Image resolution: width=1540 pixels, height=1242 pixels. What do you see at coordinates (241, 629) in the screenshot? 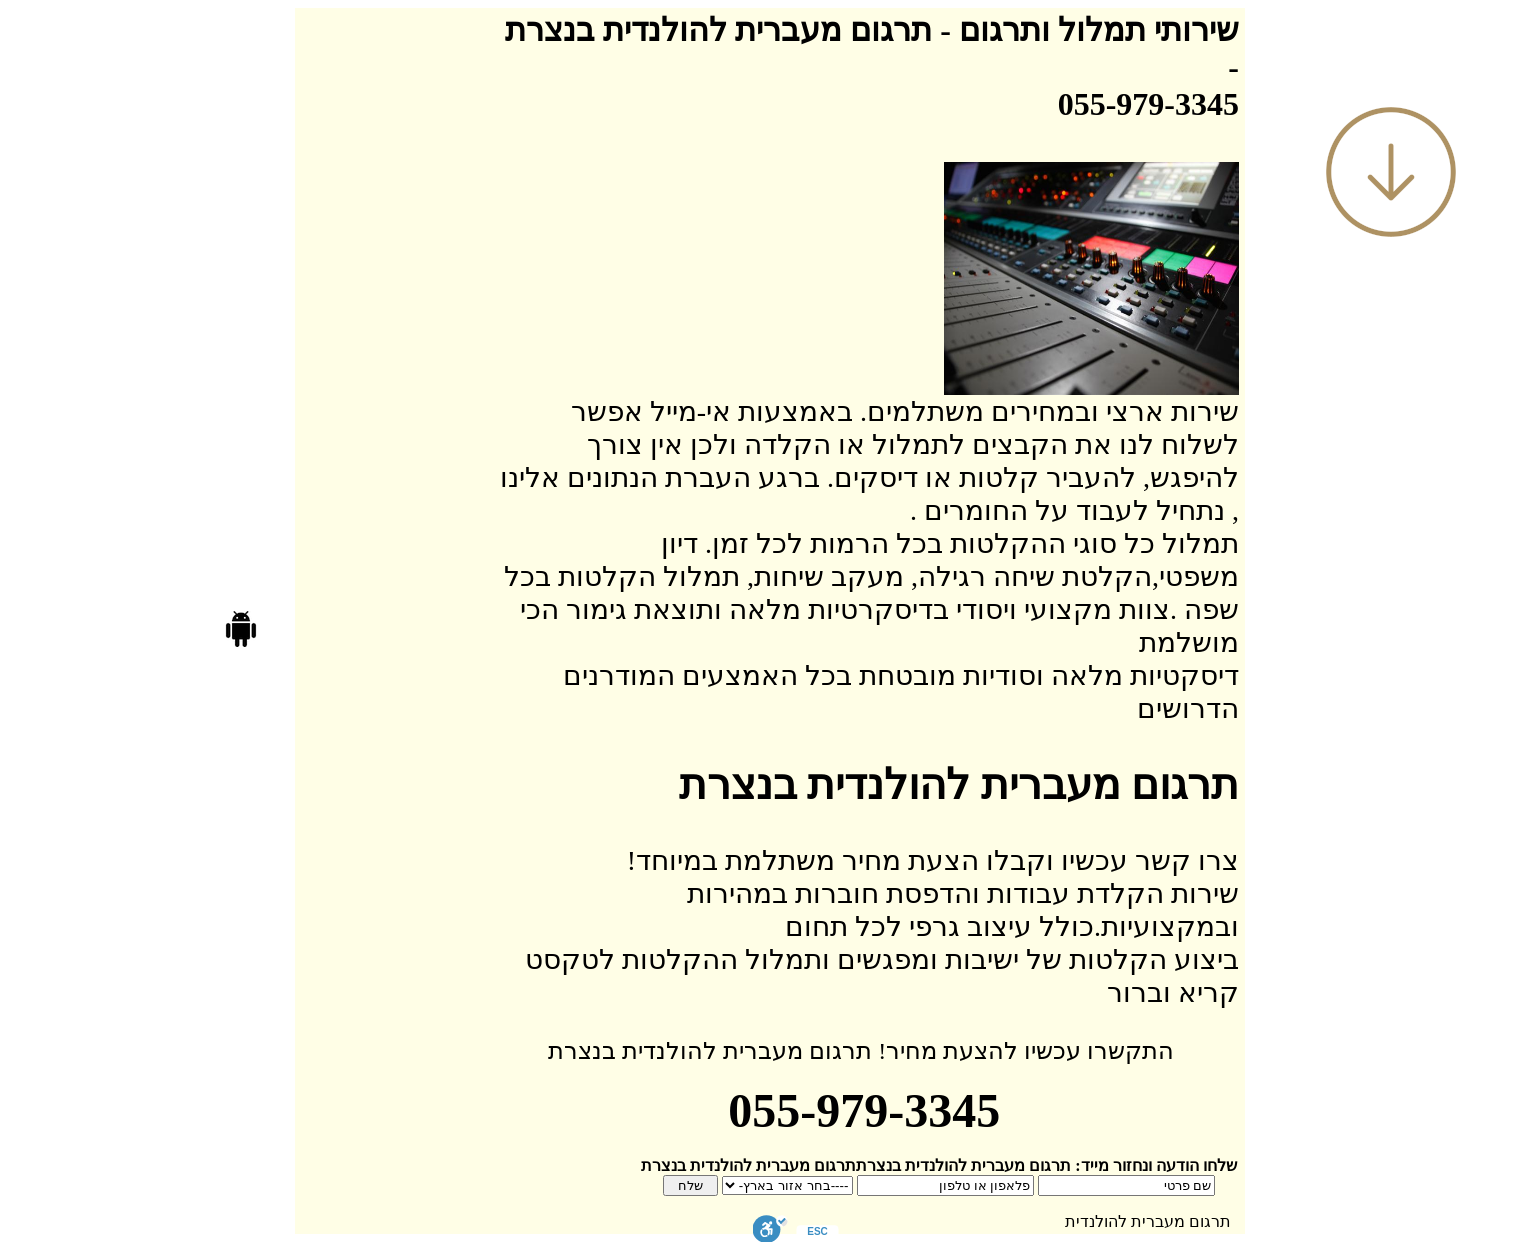
I see `android device or operating system indicator` at bounding box center [241, 629].